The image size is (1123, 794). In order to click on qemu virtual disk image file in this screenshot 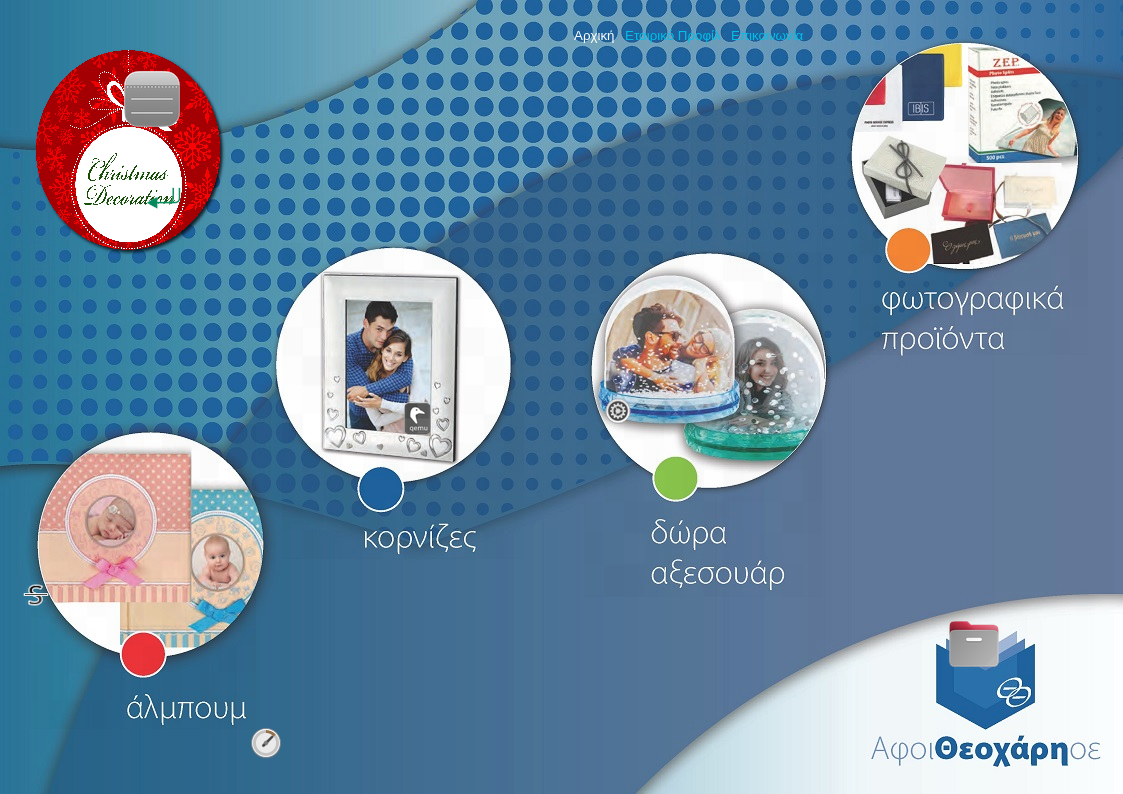, I will do `click(417, 418)`.